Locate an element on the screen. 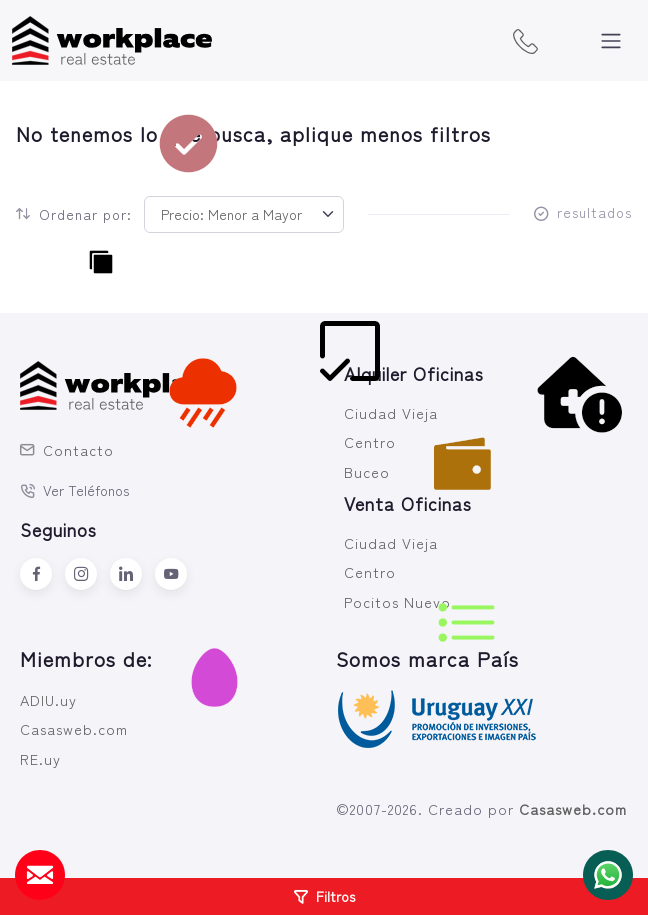 The width and height of the screenshot is (648, 915). mark task as complete is located at coordinates (350, 351).